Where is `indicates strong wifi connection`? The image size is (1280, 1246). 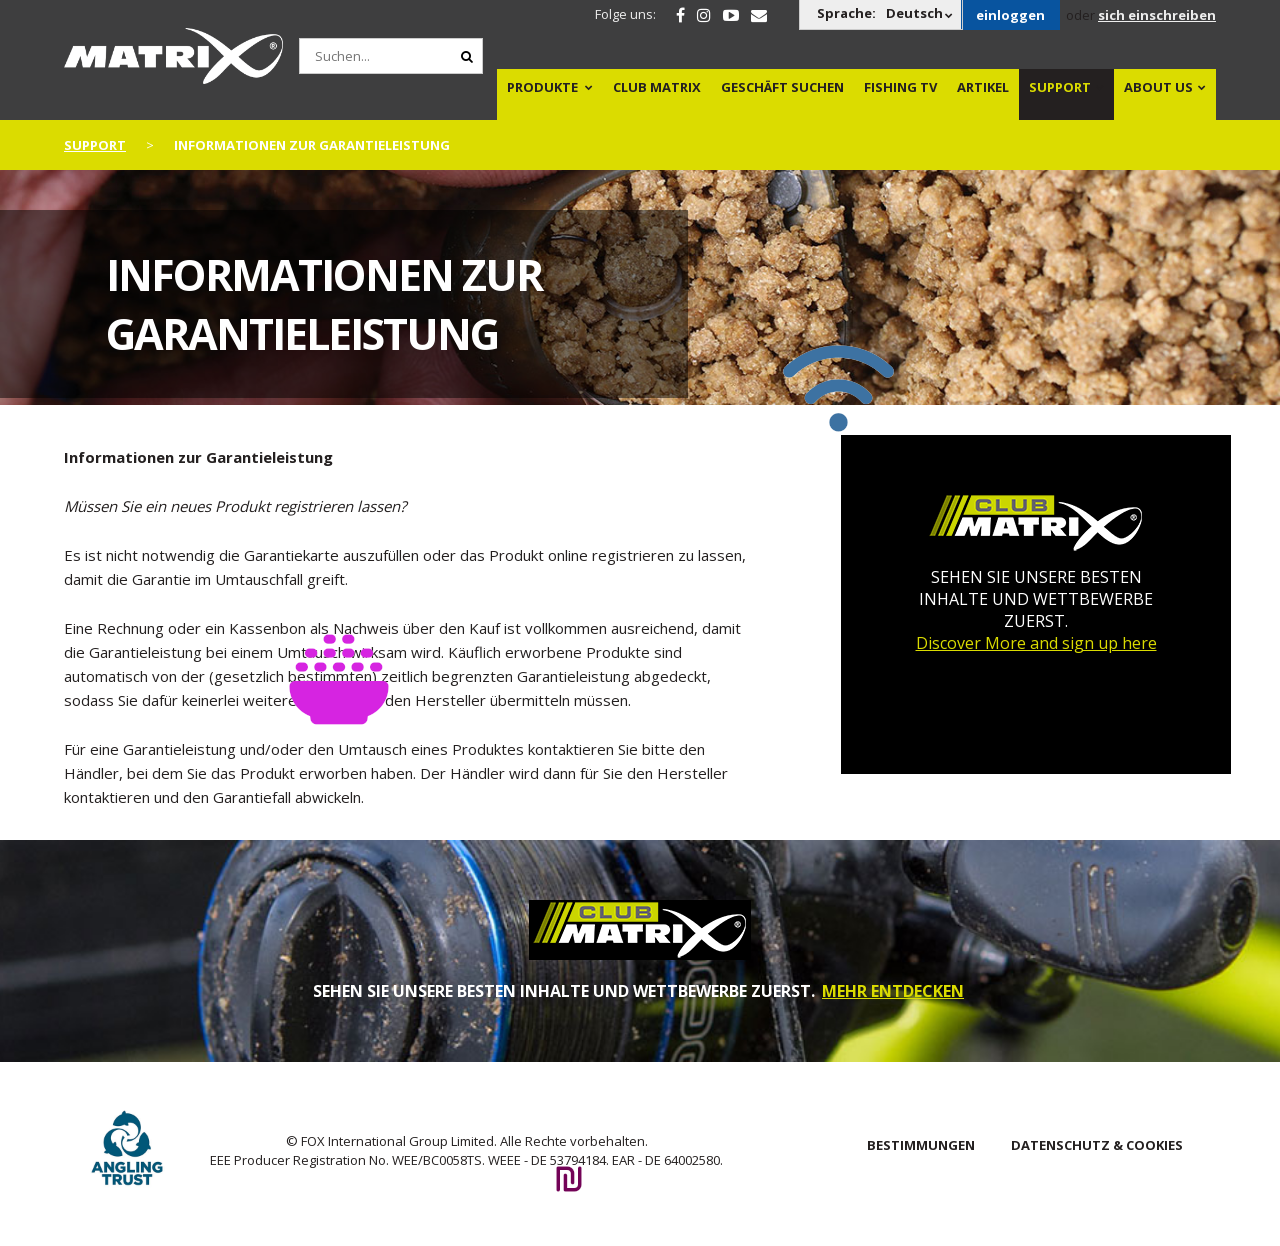 indicates strong wifi connection is located at coordinates (838, 388).